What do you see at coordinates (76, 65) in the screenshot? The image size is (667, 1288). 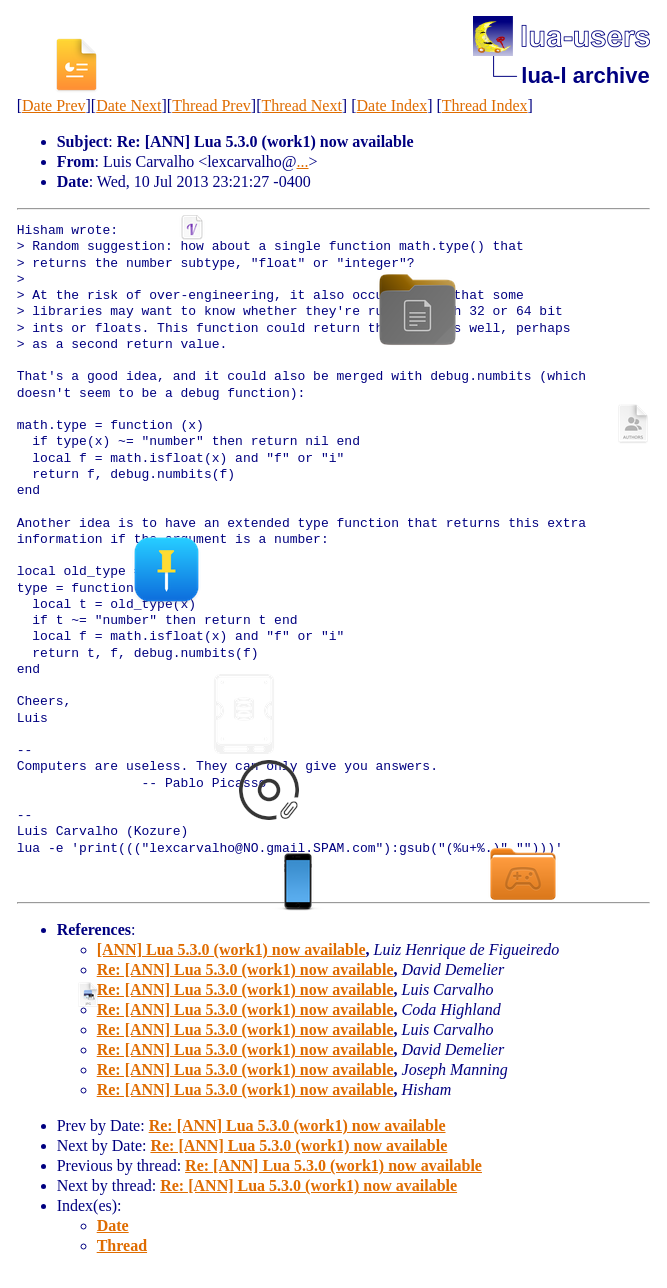 I see `open a presentation file` at bounding box center [76, 65].